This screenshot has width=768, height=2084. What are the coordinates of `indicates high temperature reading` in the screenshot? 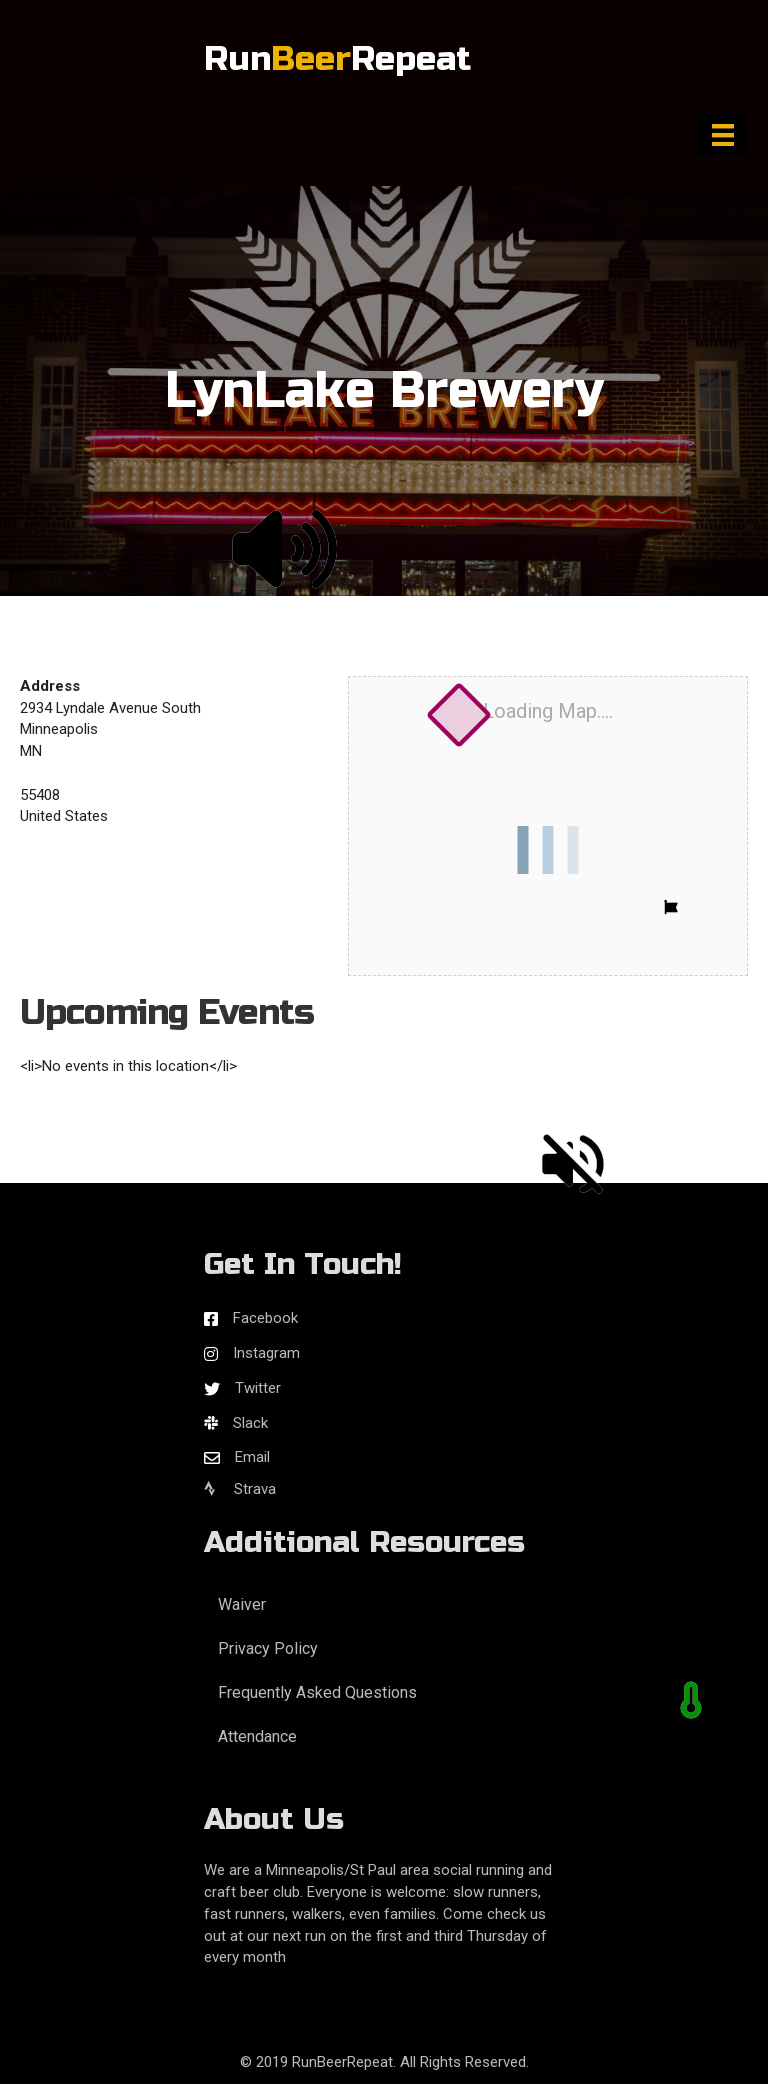 It's located at (691, 1700).